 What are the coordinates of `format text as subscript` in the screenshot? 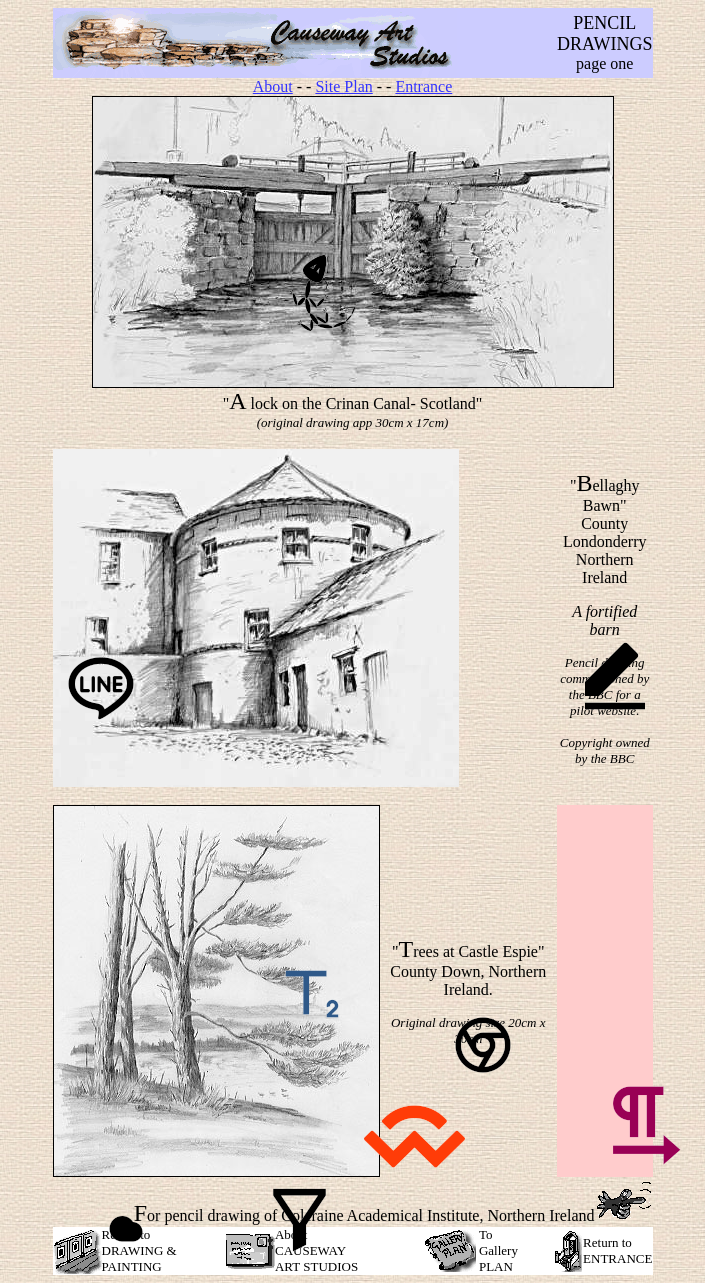 It's located at (312, 994).